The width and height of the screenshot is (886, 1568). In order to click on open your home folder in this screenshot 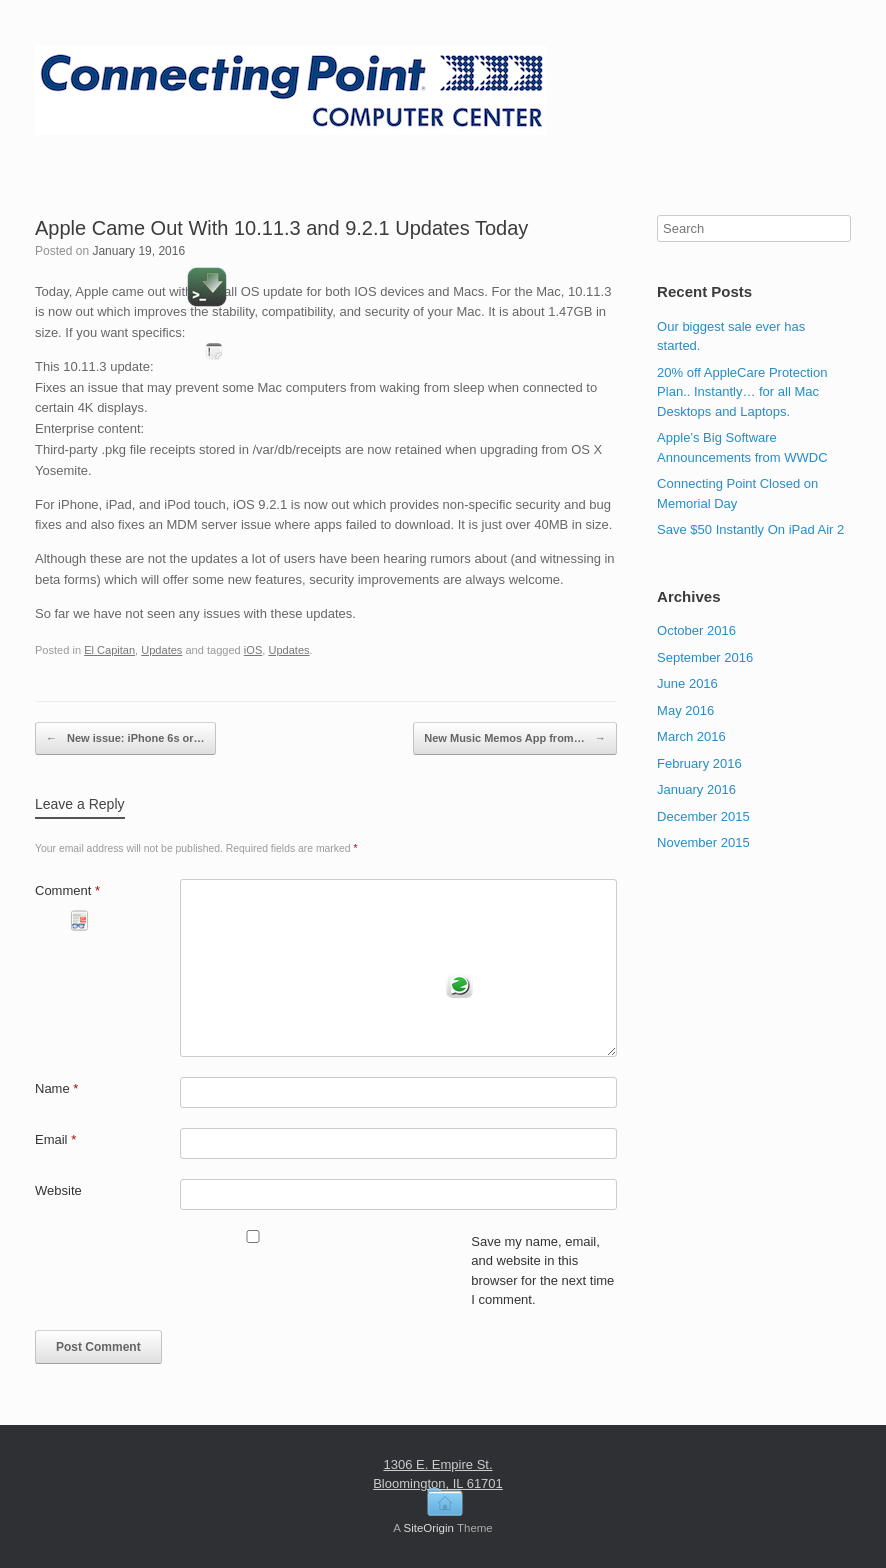, I will do `click(445, 1502)`.